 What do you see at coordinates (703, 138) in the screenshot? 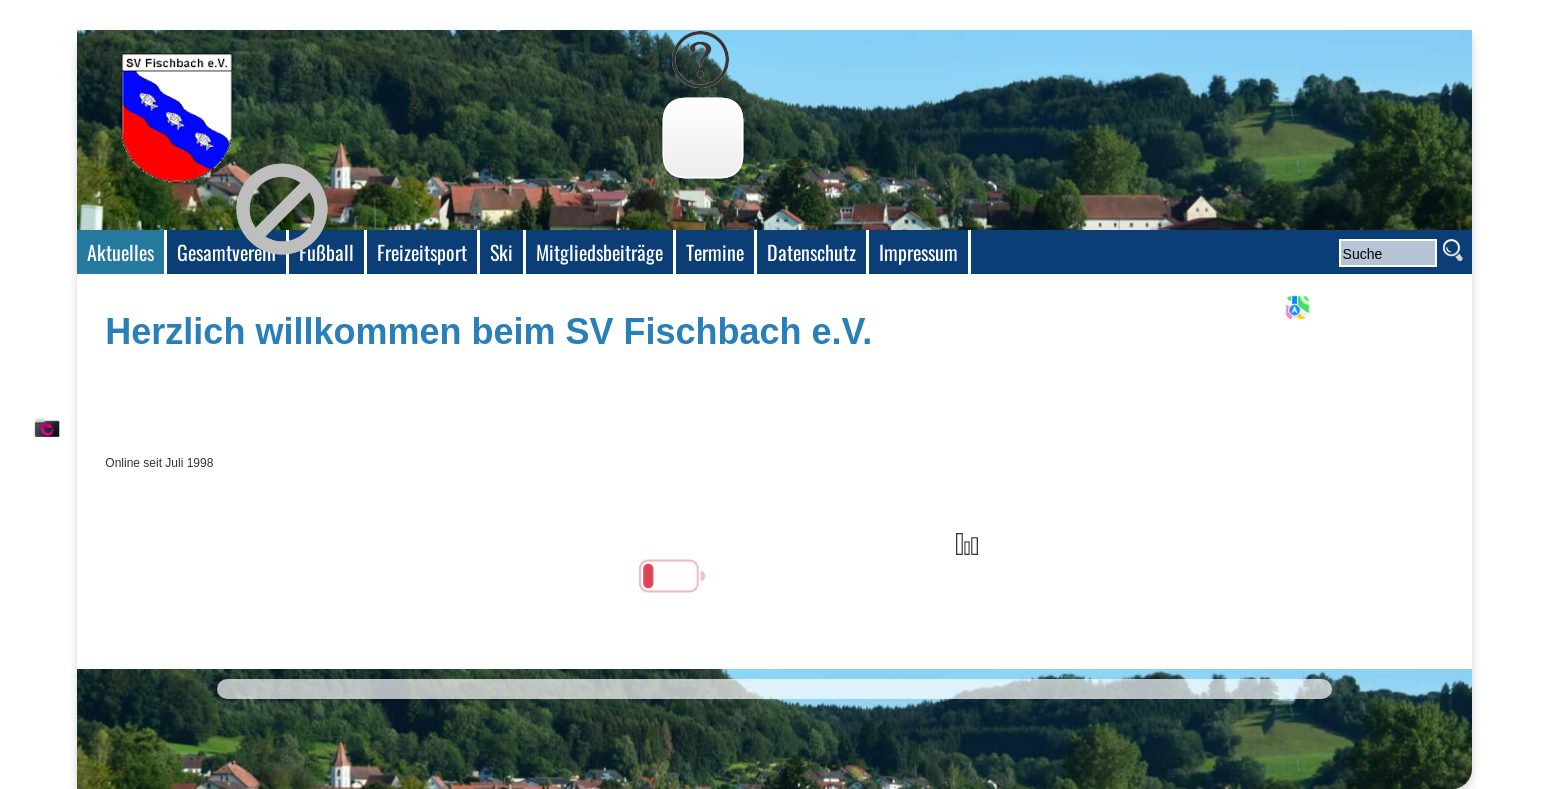
I see `blank app icon template for customization` at bounding box center [703, 138].